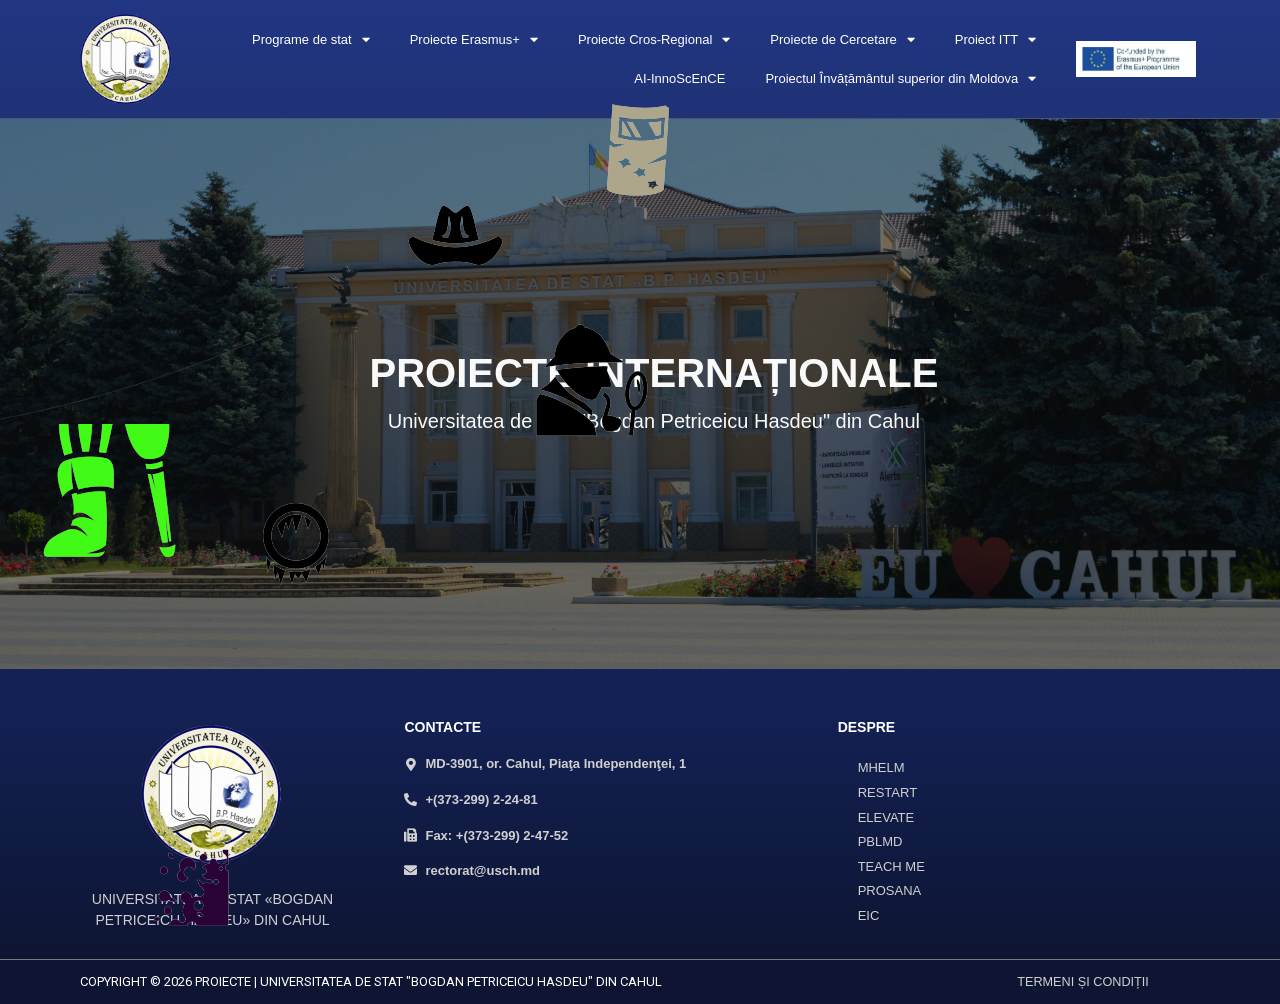 This screenshot has height=1004, width=1280. Describe the element at coordinates (592, 379) in the screenshot. I see `search or investigate content` at that location.